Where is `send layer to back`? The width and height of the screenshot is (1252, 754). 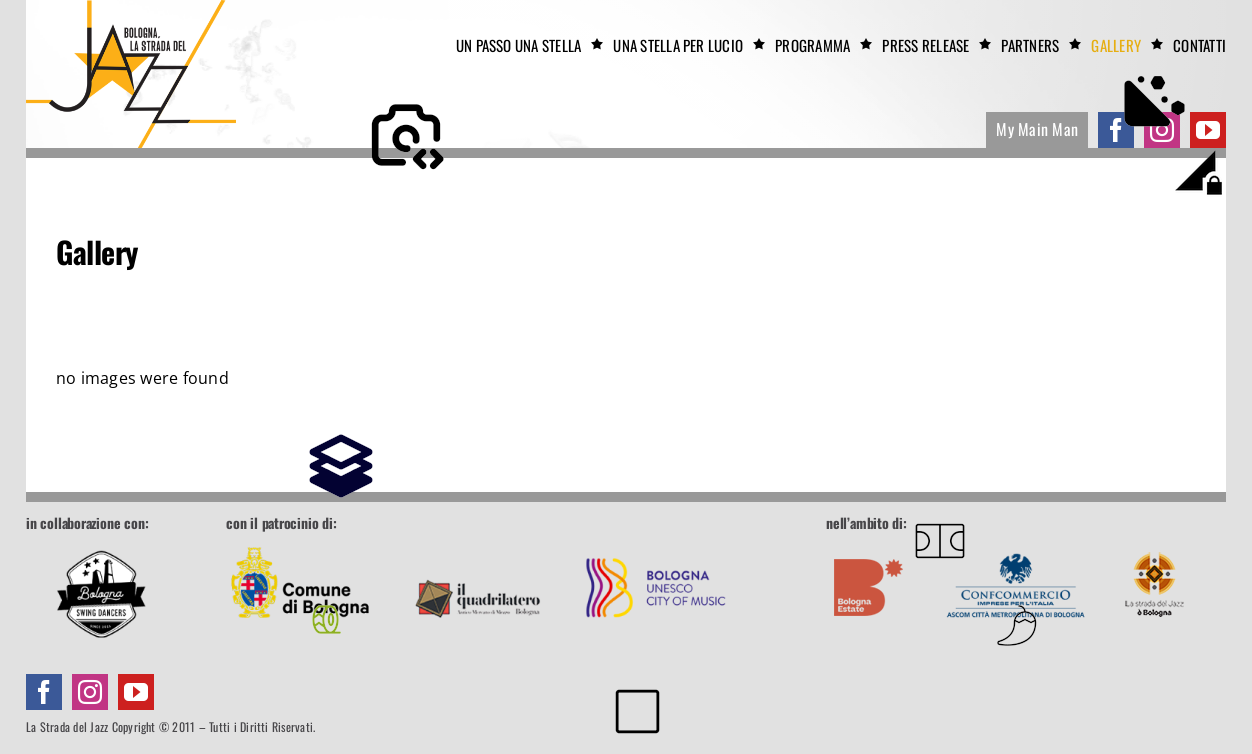 send layer to back is located at coordinates (341, 466).